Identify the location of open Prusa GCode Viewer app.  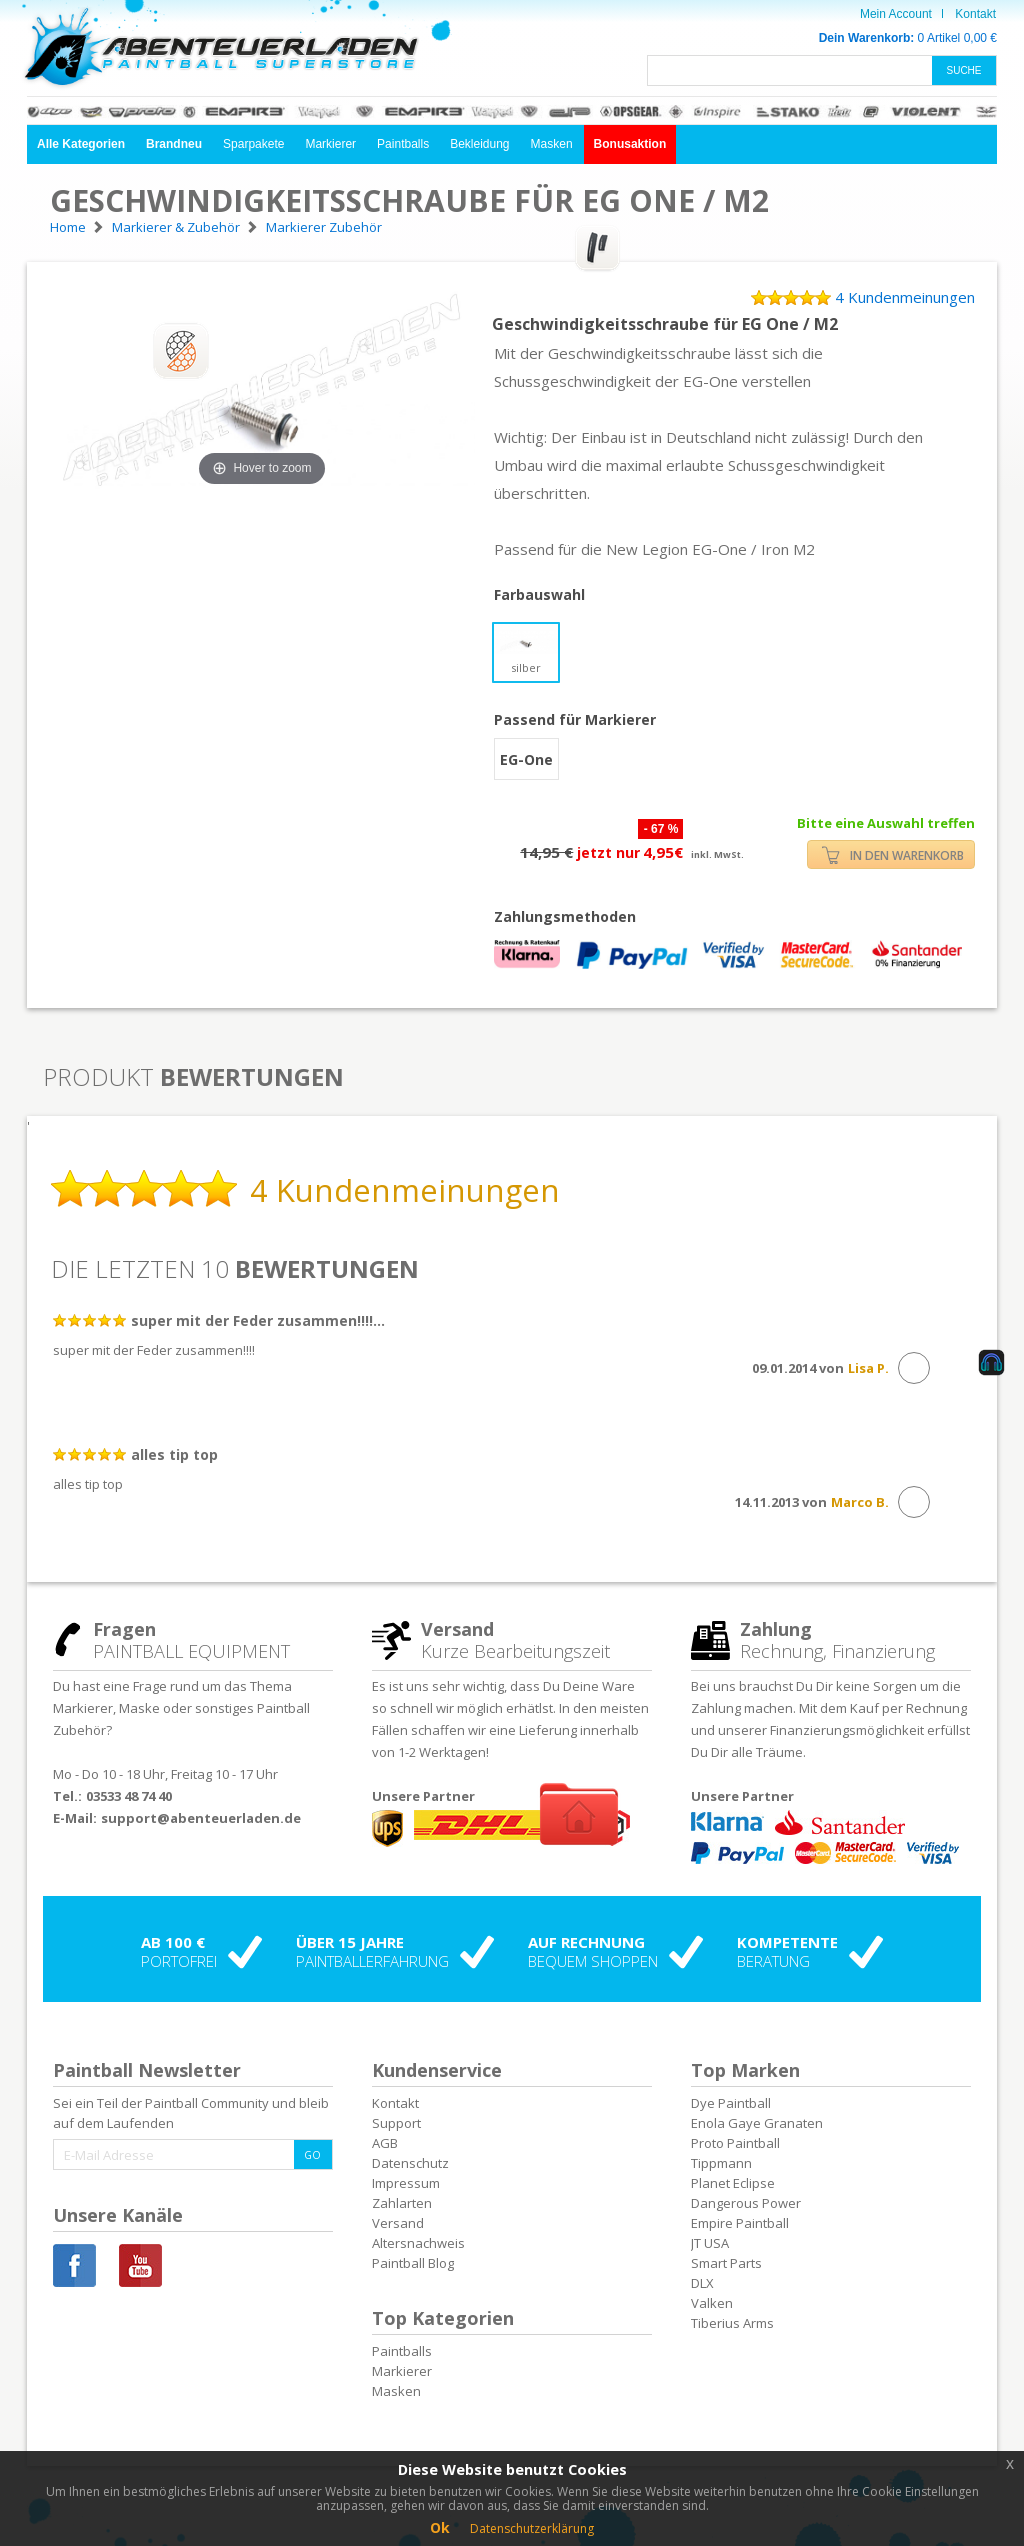
(181, 351).